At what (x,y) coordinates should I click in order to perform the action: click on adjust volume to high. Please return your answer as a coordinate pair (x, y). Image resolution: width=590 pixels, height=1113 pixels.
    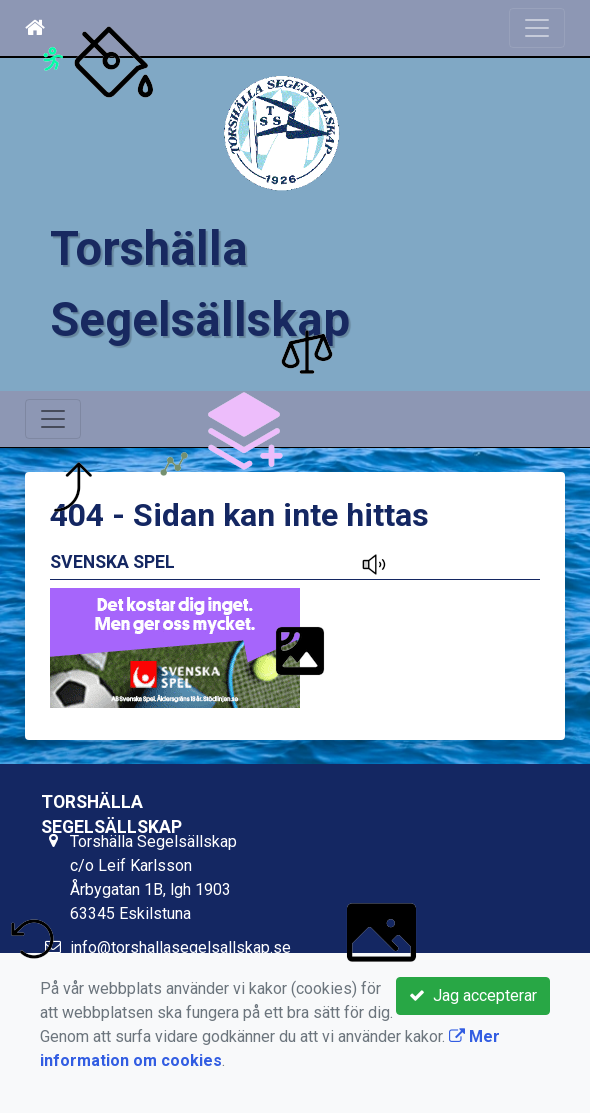
    Looking at the image, I should click on (373, 564).